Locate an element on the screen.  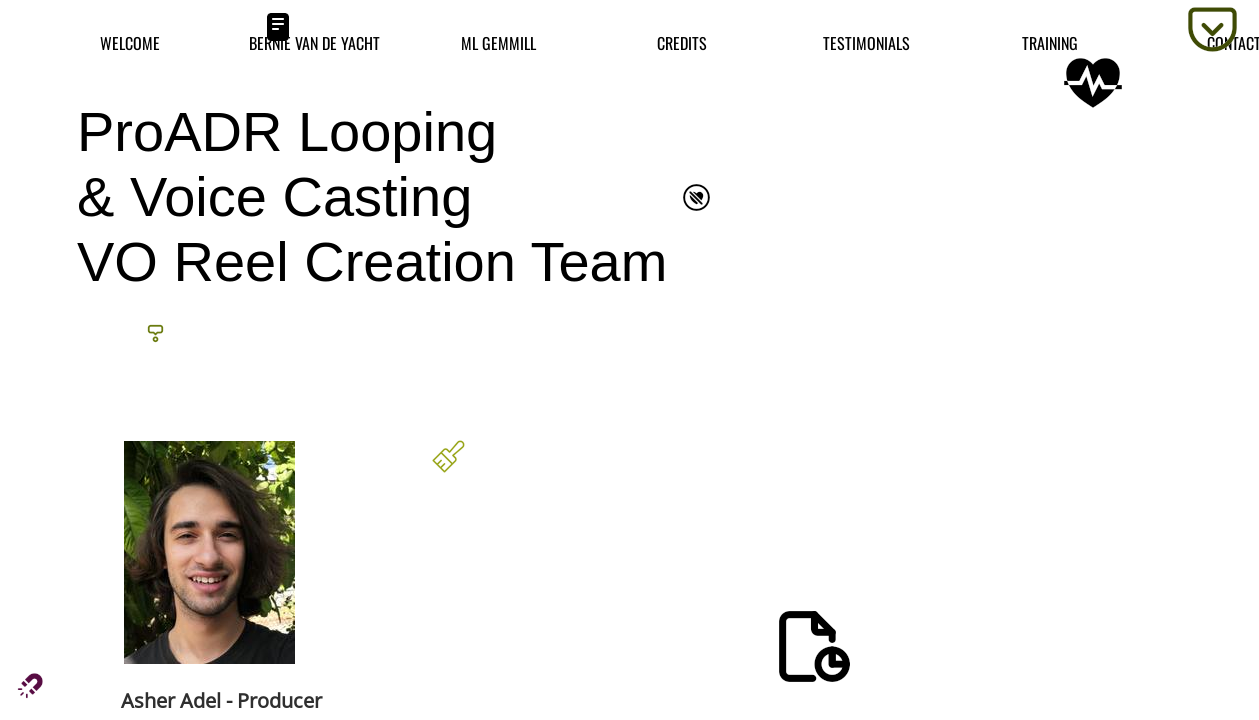
view file analytics or report is located at coordinates (814, 646).